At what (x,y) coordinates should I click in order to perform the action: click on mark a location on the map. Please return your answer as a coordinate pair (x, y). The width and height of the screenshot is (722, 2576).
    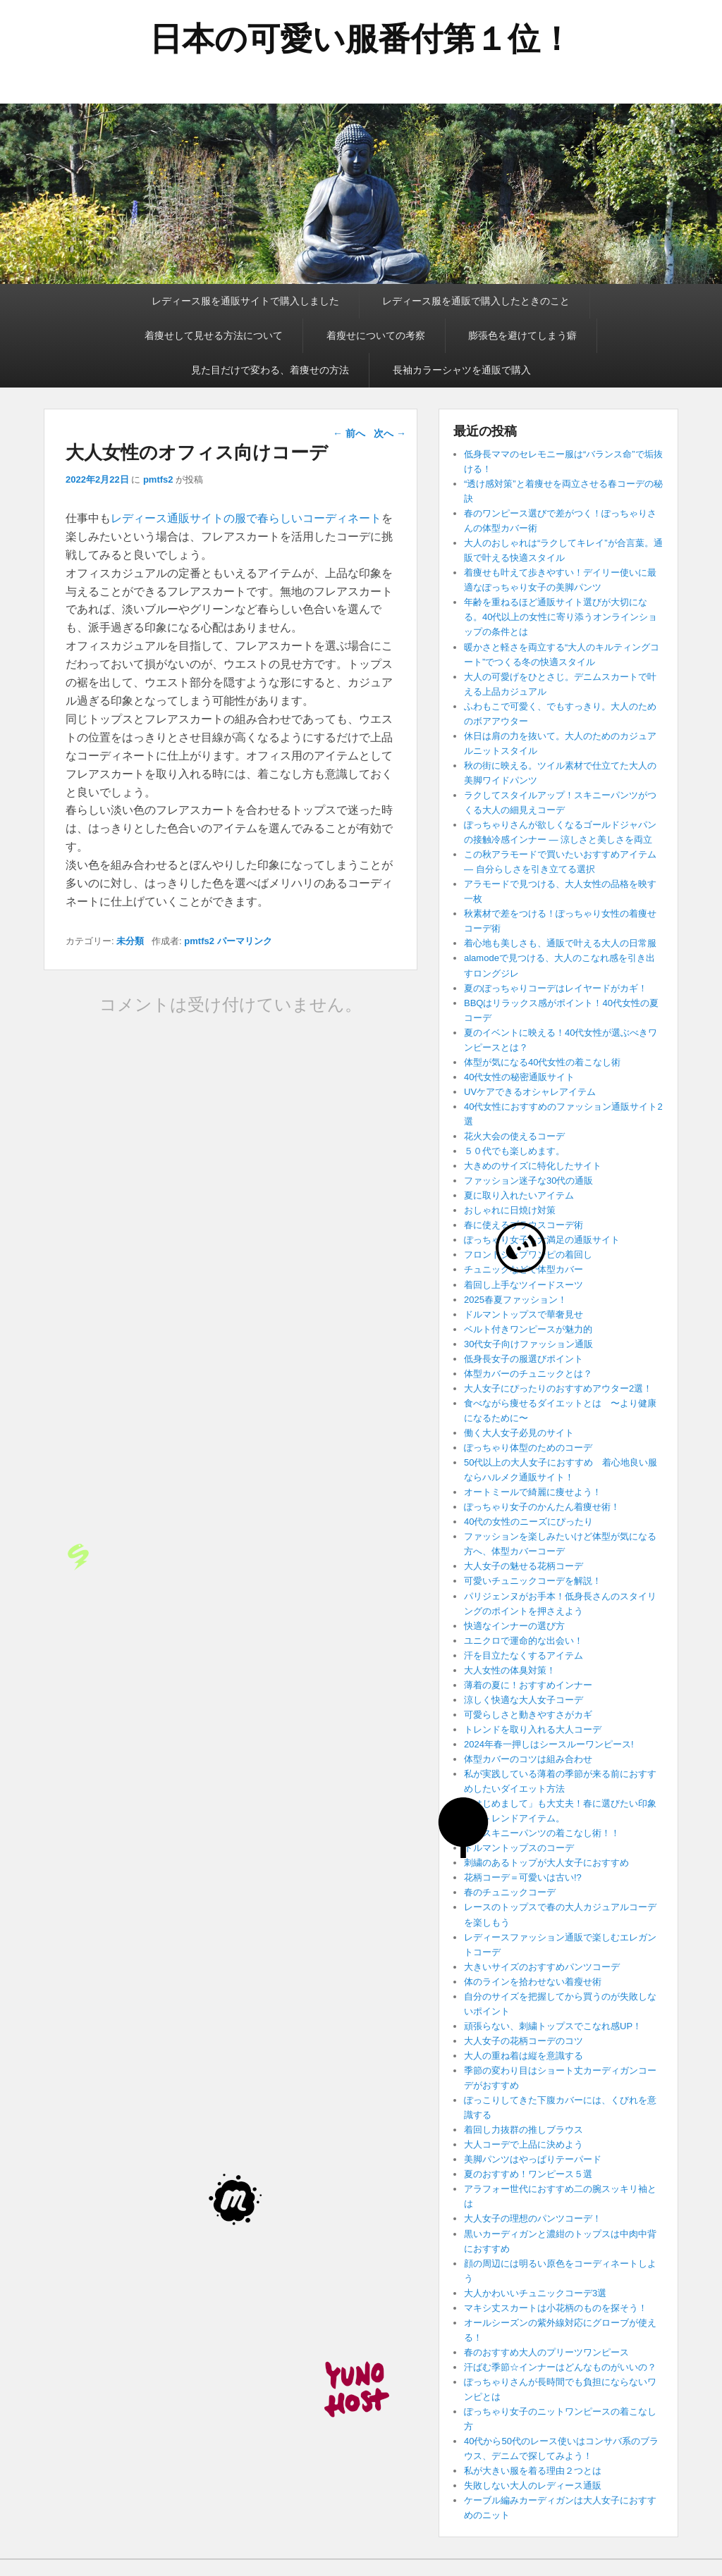
    Looking at the image, I should click on (463, 1825).